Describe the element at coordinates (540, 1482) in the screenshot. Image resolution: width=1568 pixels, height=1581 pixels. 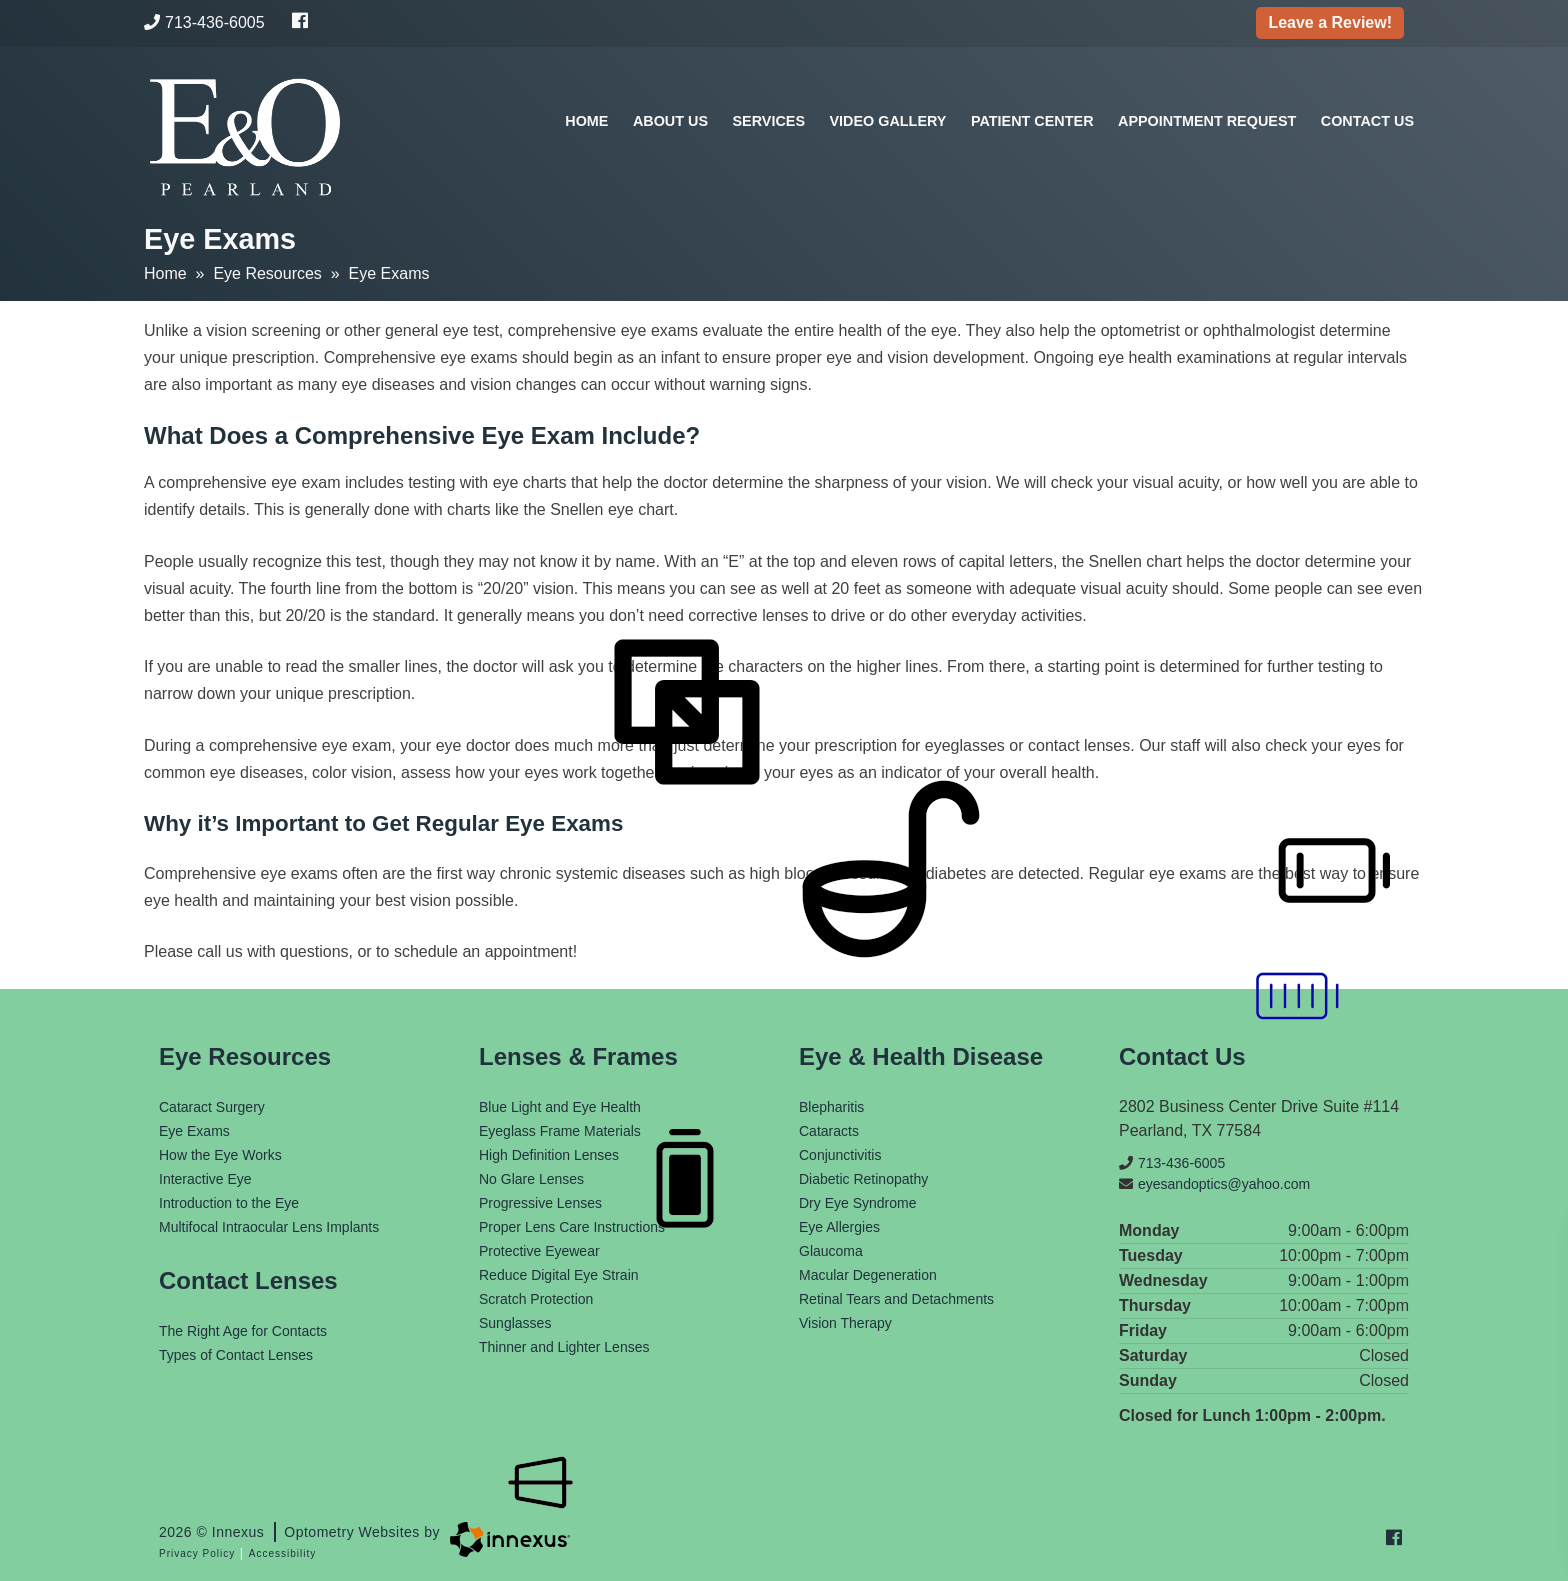
I see `adjust perspective or viewing angle` at that location.